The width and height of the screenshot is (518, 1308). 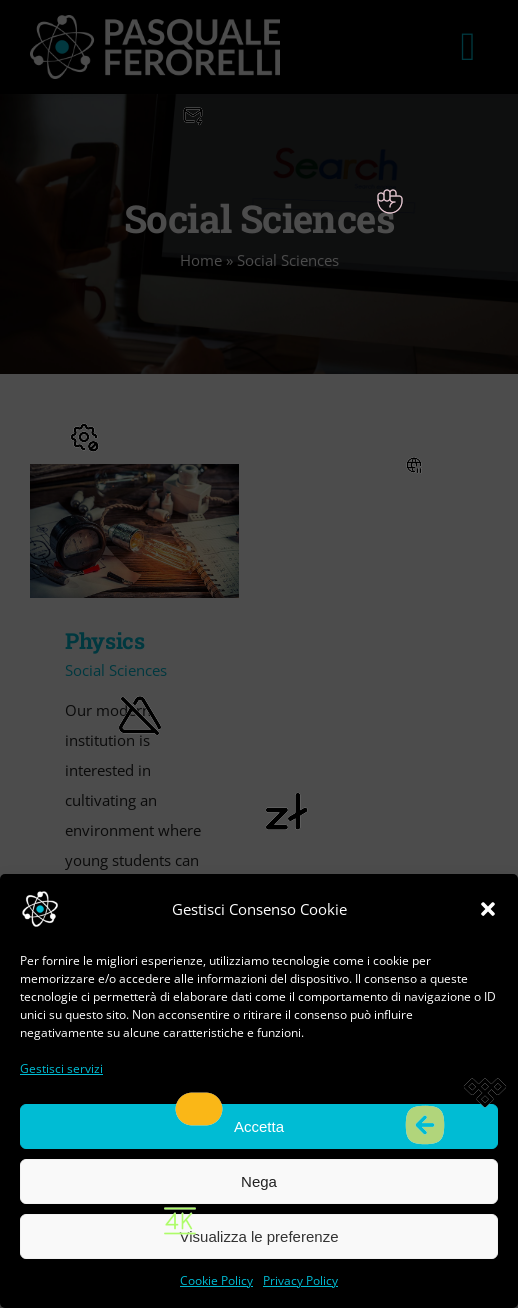 What do you see at coordinates (84, 437) in the screenshot?
I see `cancel or abort settings changes` at bounding box center [84, 437].